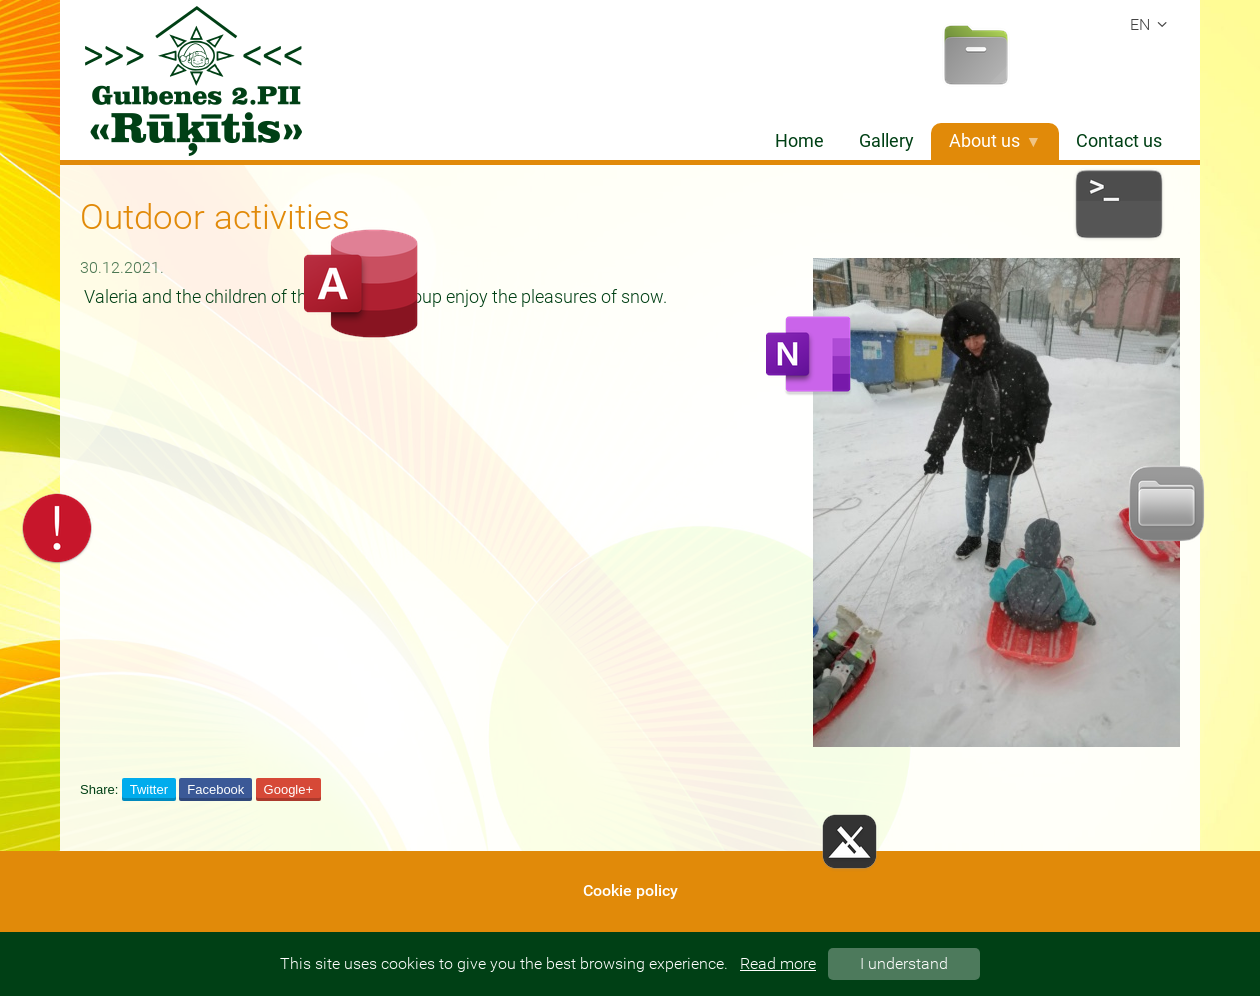  Describe the element at coordinates (1166, 503) in the screenshot. I see `open the files app to browse documents` at that location.